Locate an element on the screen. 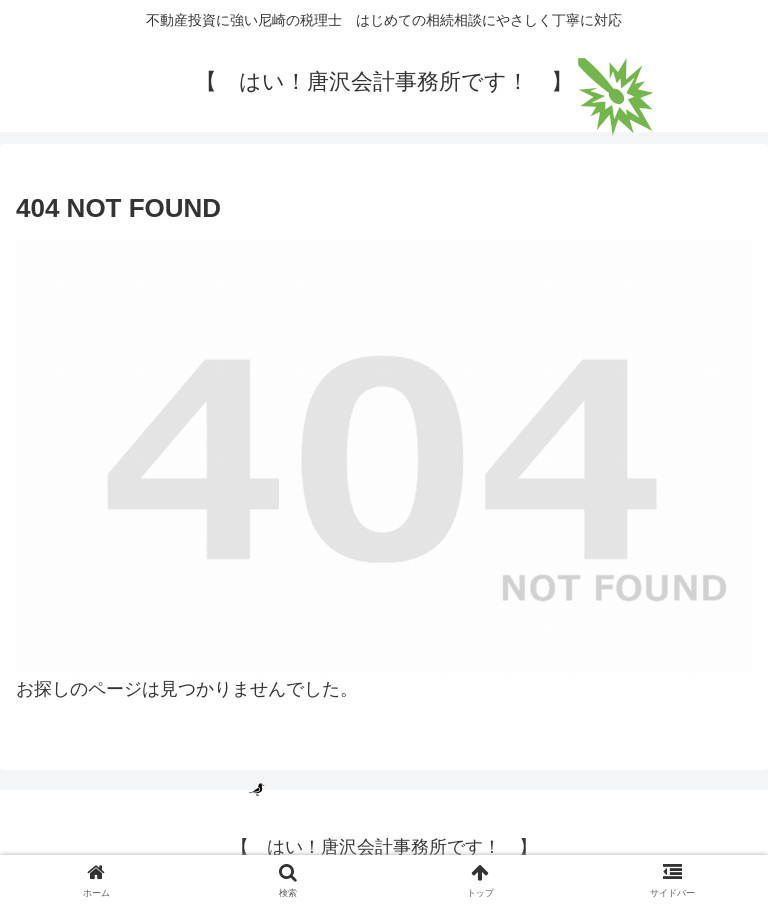 The height and width of the screenshot is (905, 768). indicates a match strike or ignition action is located at coordinates (617, 97).